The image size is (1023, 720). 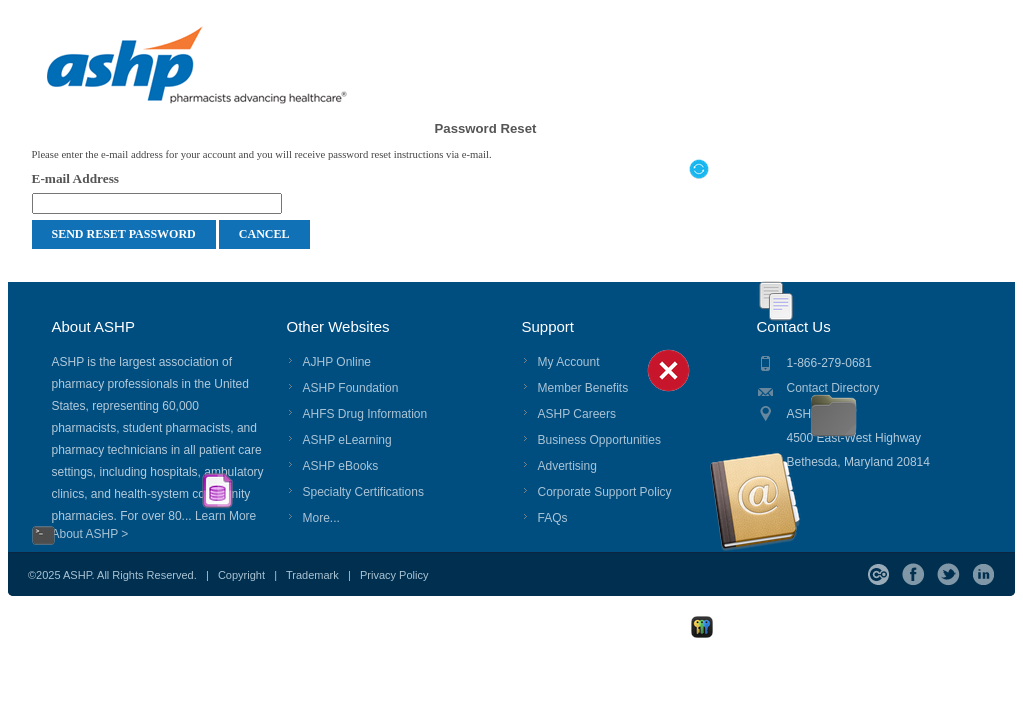 I want to click on open the terminal application, so click(x=43, y=535).